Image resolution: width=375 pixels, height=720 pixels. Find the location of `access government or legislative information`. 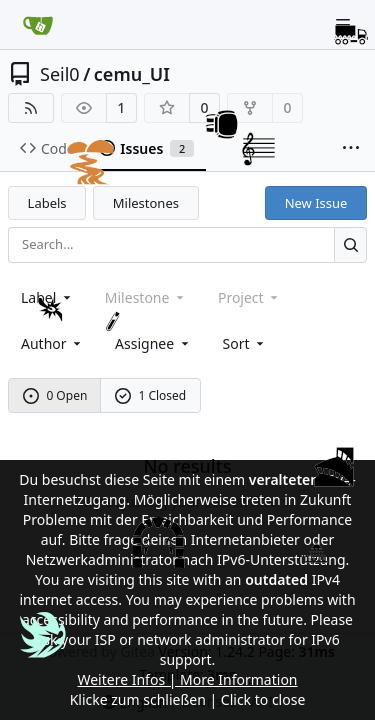

access government or legislative information is located at coordinates (316, 550).